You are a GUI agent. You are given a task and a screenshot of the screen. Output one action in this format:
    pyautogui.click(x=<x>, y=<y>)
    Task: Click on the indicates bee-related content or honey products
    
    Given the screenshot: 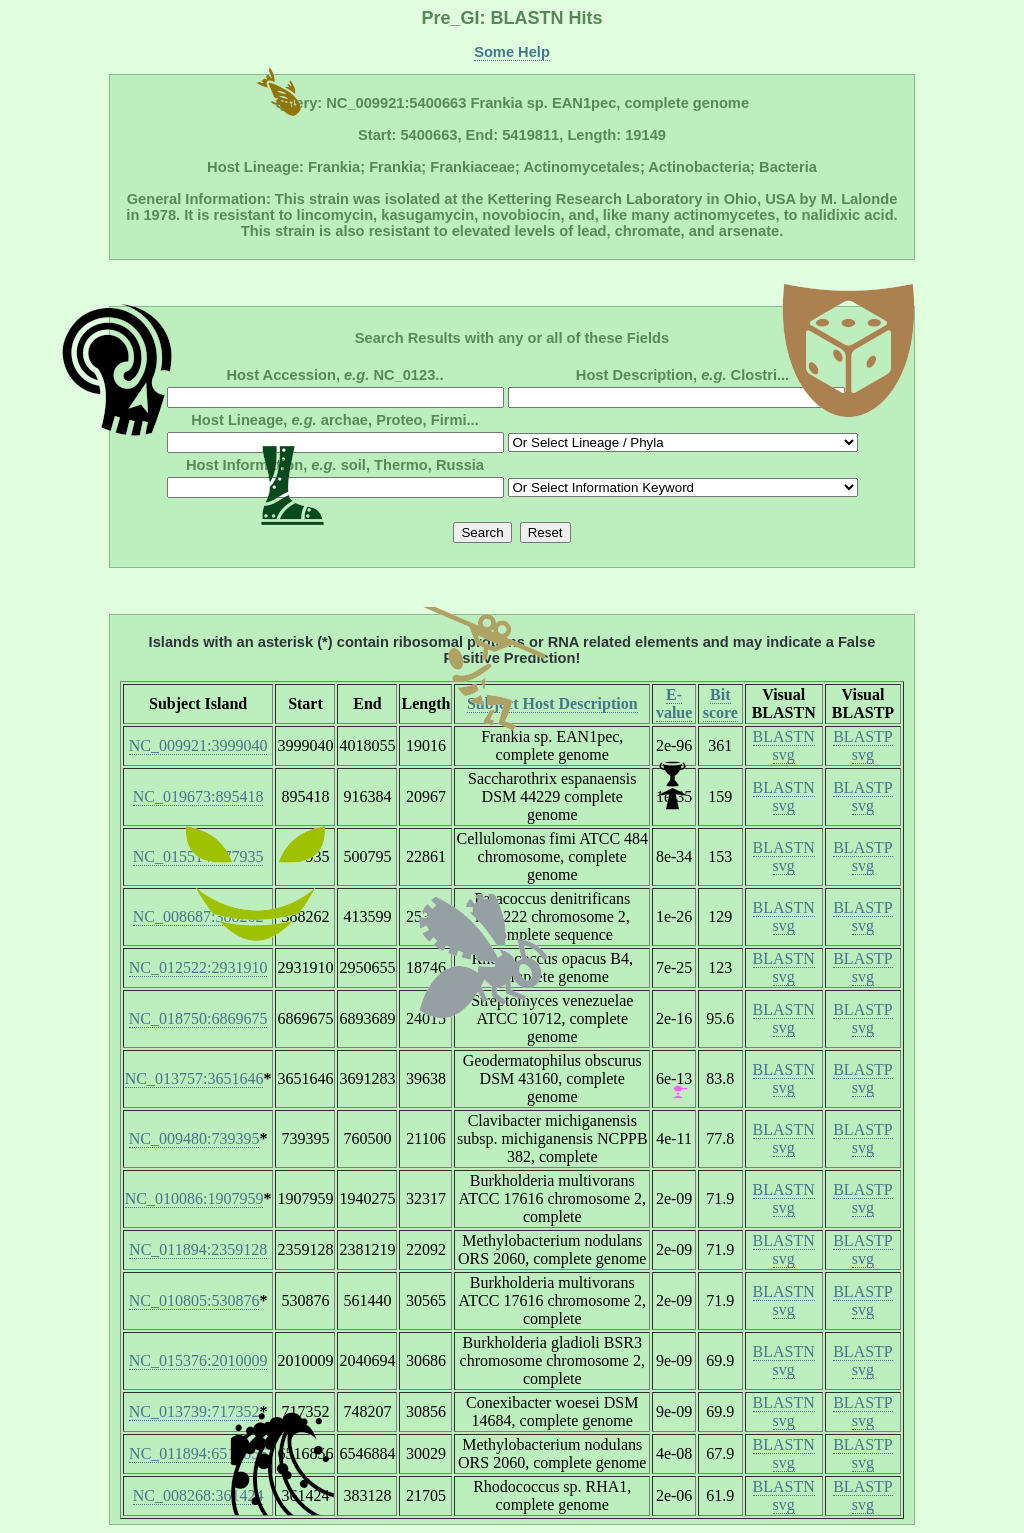 What is the action you would take?
    pyautogui.click(x=483, y=958)
    